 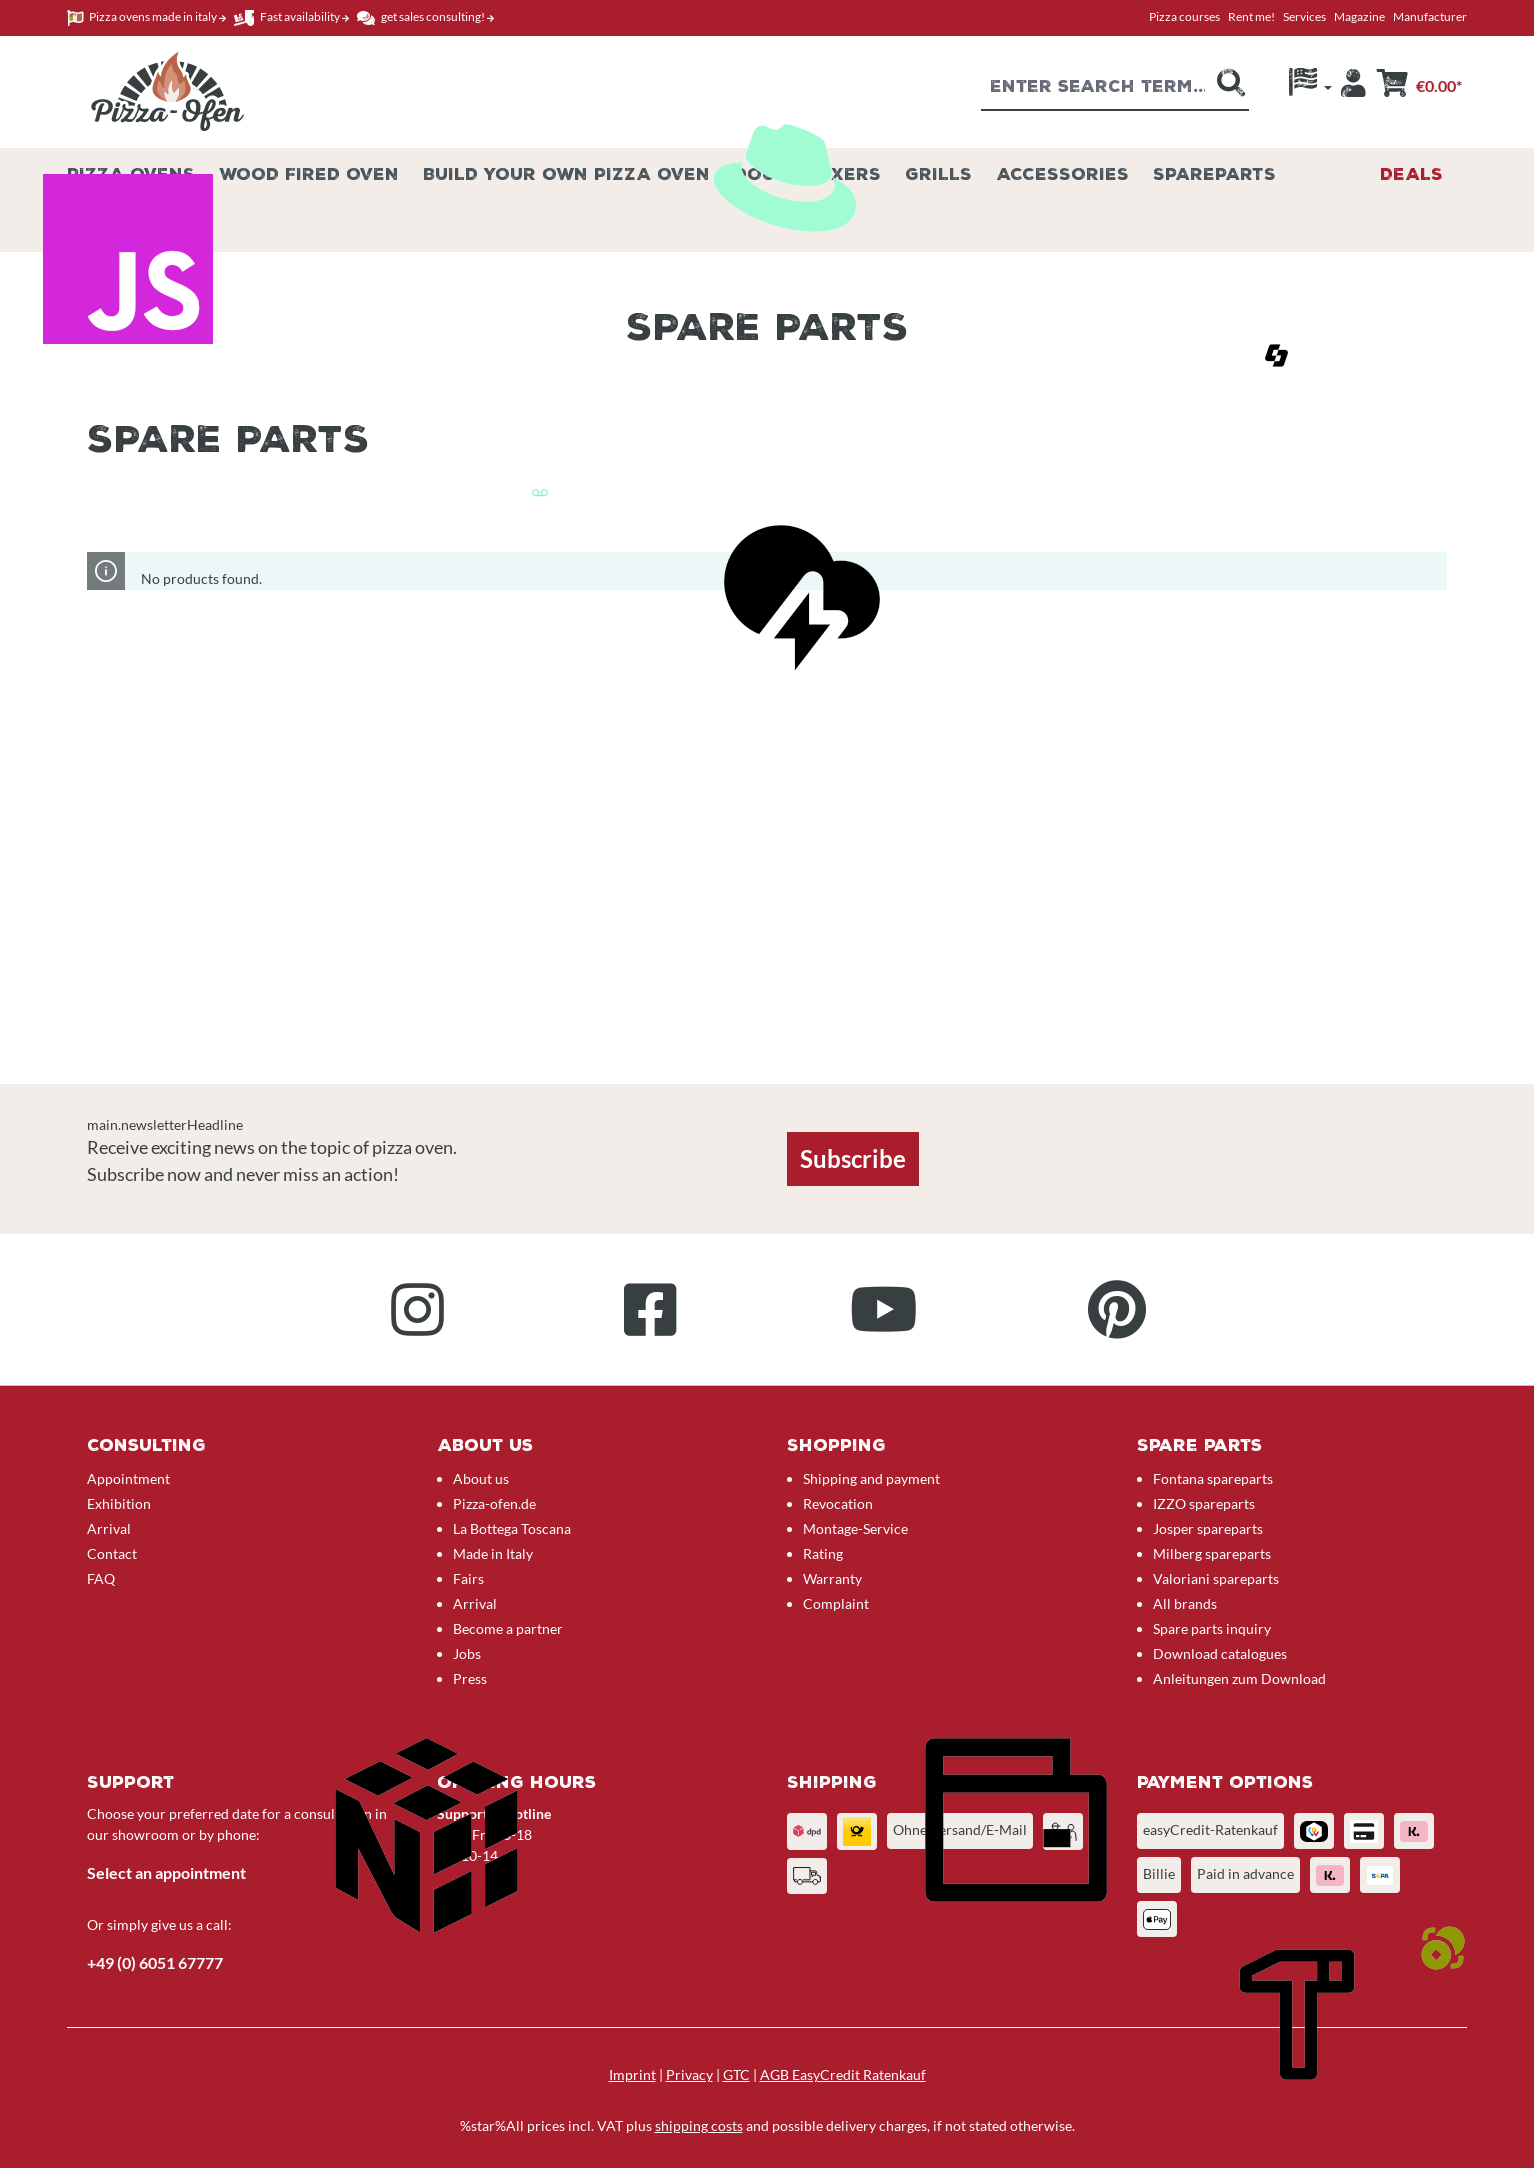 What do you see at coordinates (540, 493) in the screenshot?
I see `access voicemail messages` at bounding box center [540, 493].